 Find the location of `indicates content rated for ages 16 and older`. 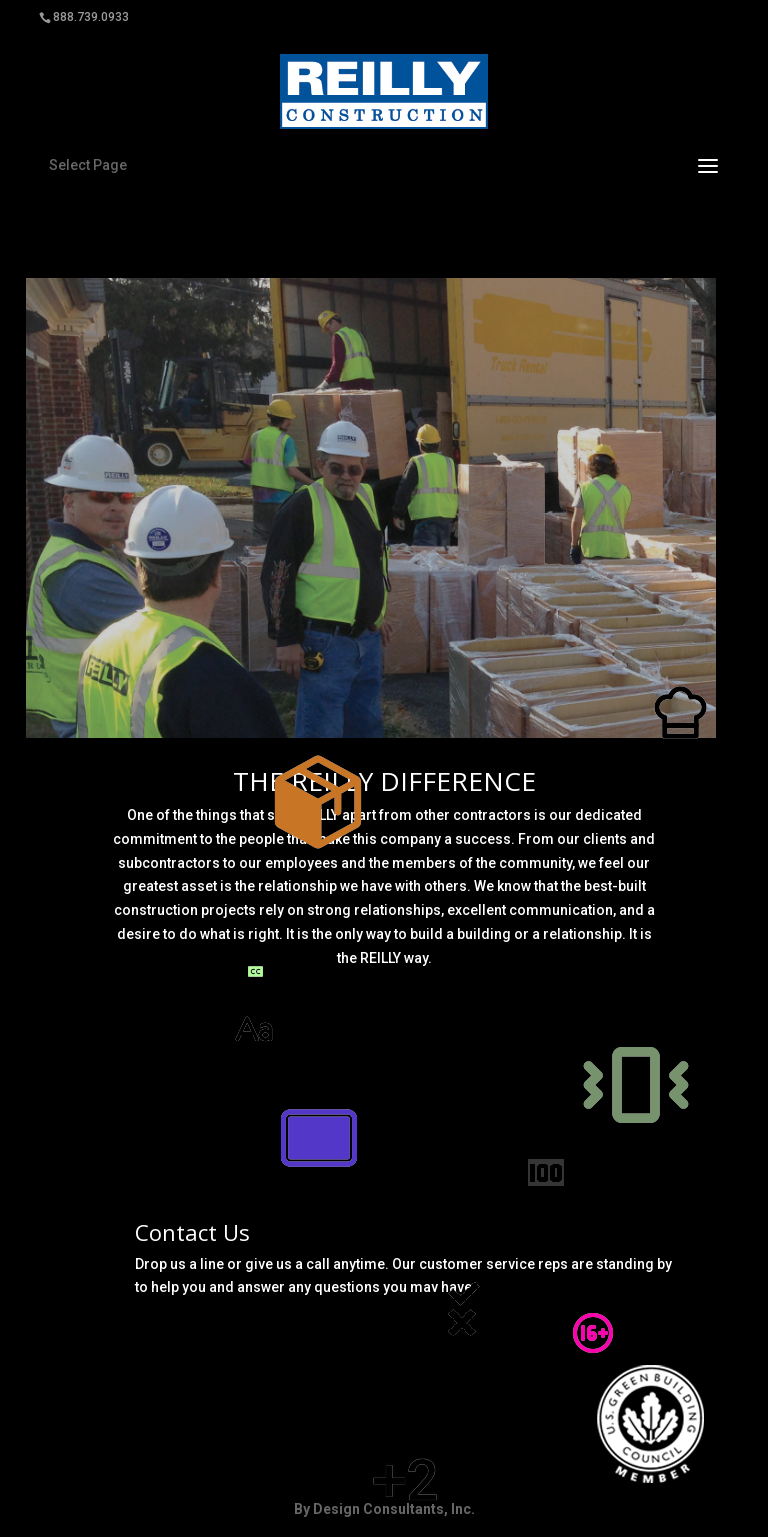

indicates content rated for ages 16 and older is located at coordinates (593, 1333).